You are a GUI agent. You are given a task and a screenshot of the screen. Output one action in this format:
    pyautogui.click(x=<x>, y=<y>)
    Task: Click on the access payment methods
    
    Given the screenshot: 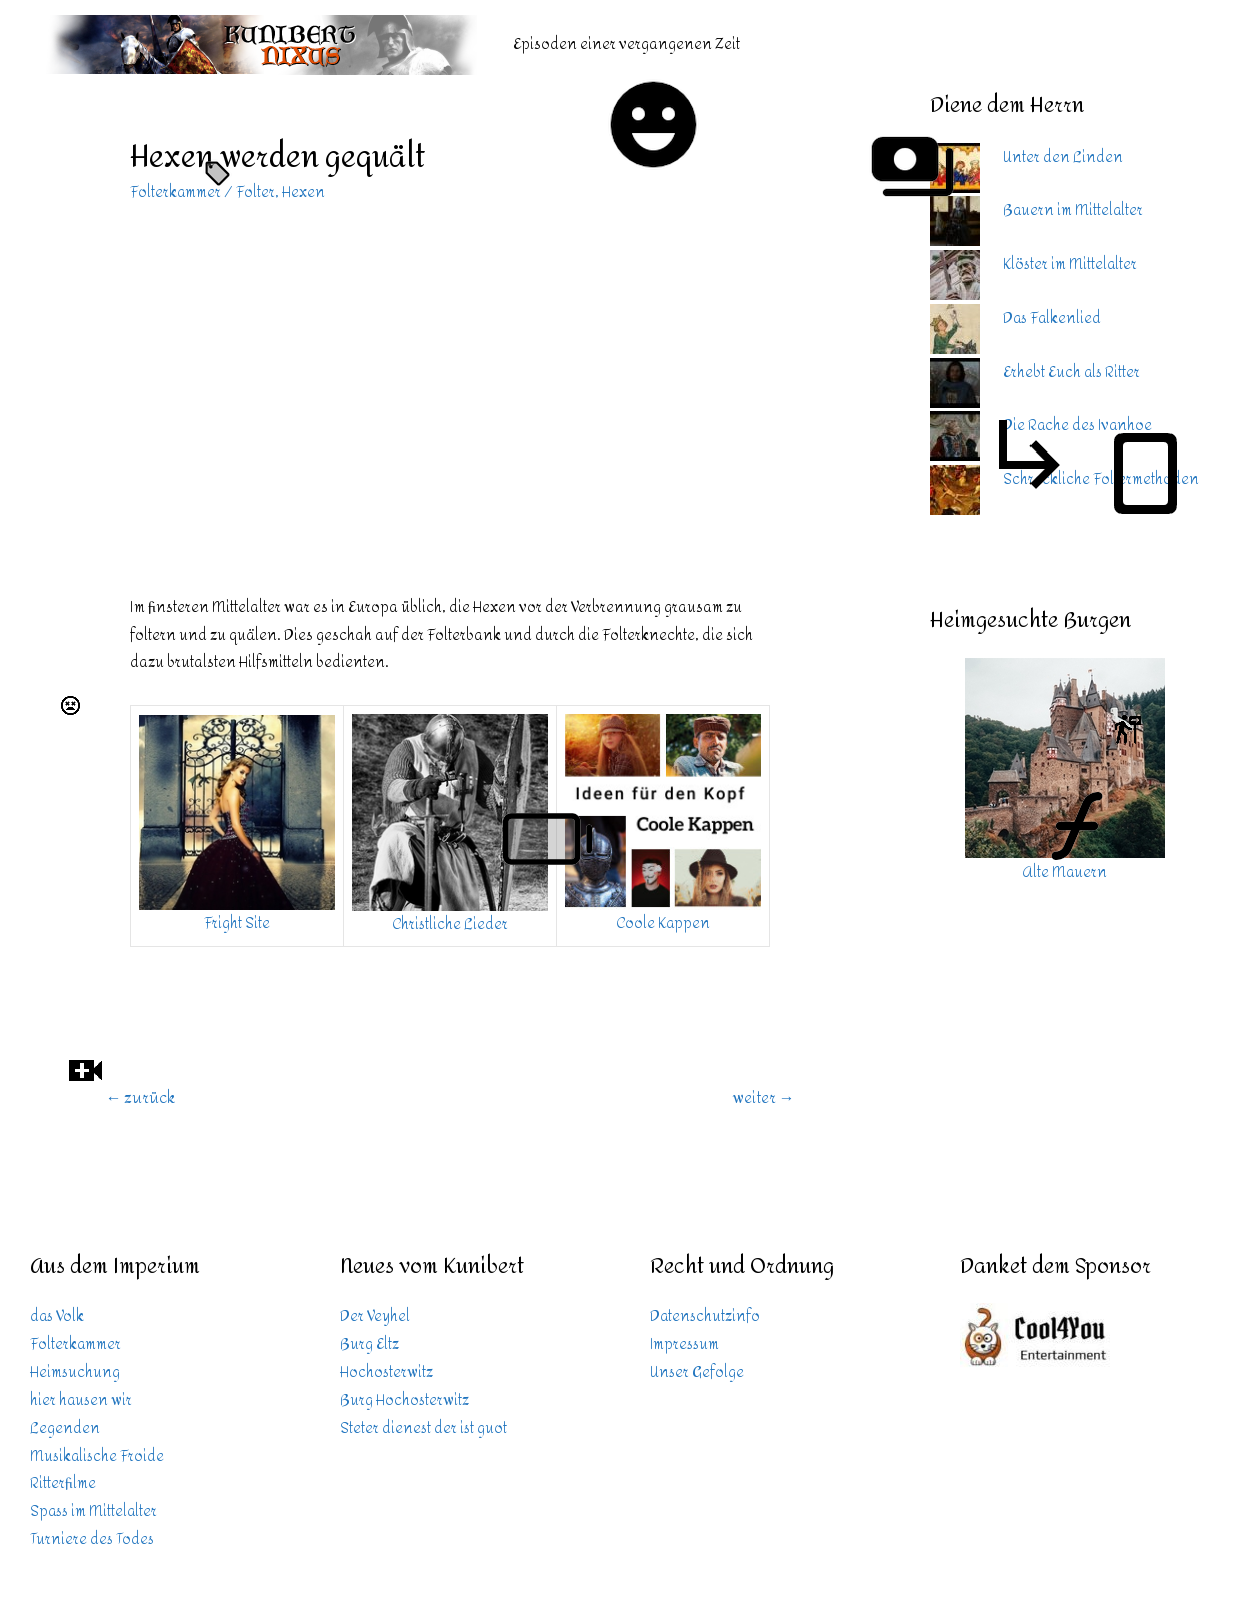 What is the action you would take?
    pyautogui.click(x=912, y=166)
    